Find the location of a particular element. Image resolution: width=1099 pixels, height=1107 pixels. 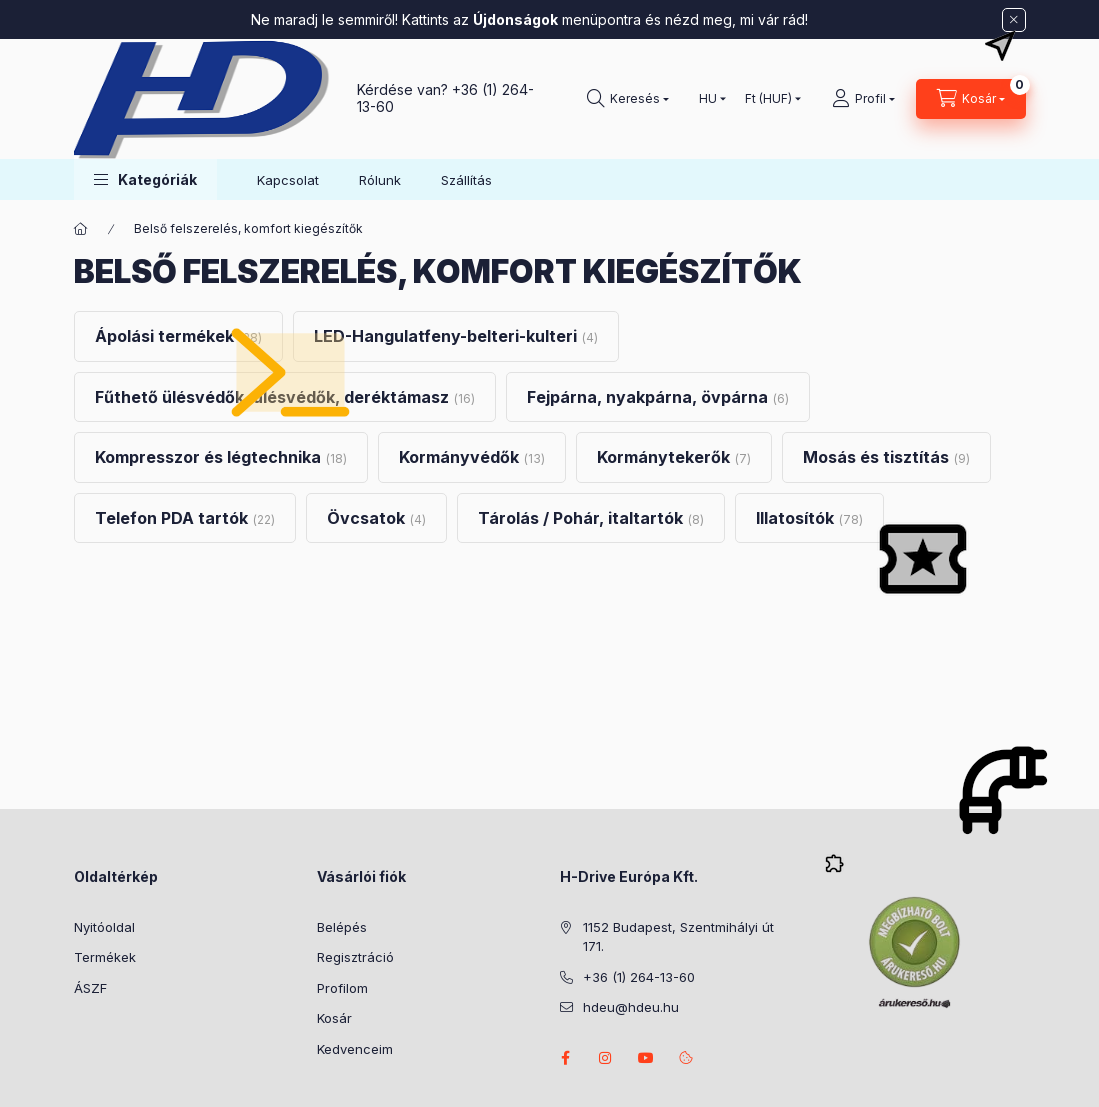

access browser extensions or add-ons is located at coordinates (835, 863).